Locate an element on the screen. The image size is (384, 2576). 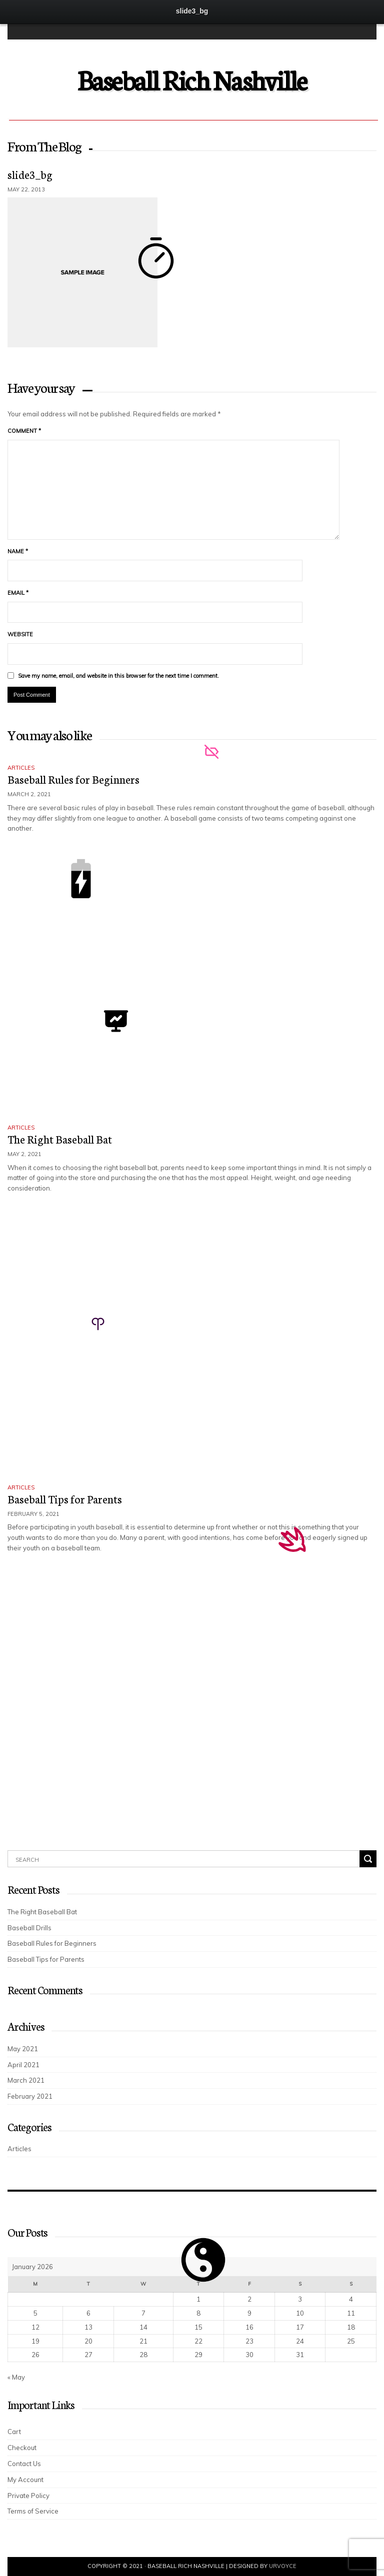
set a countdown timer is located at coordinates (156, 259).